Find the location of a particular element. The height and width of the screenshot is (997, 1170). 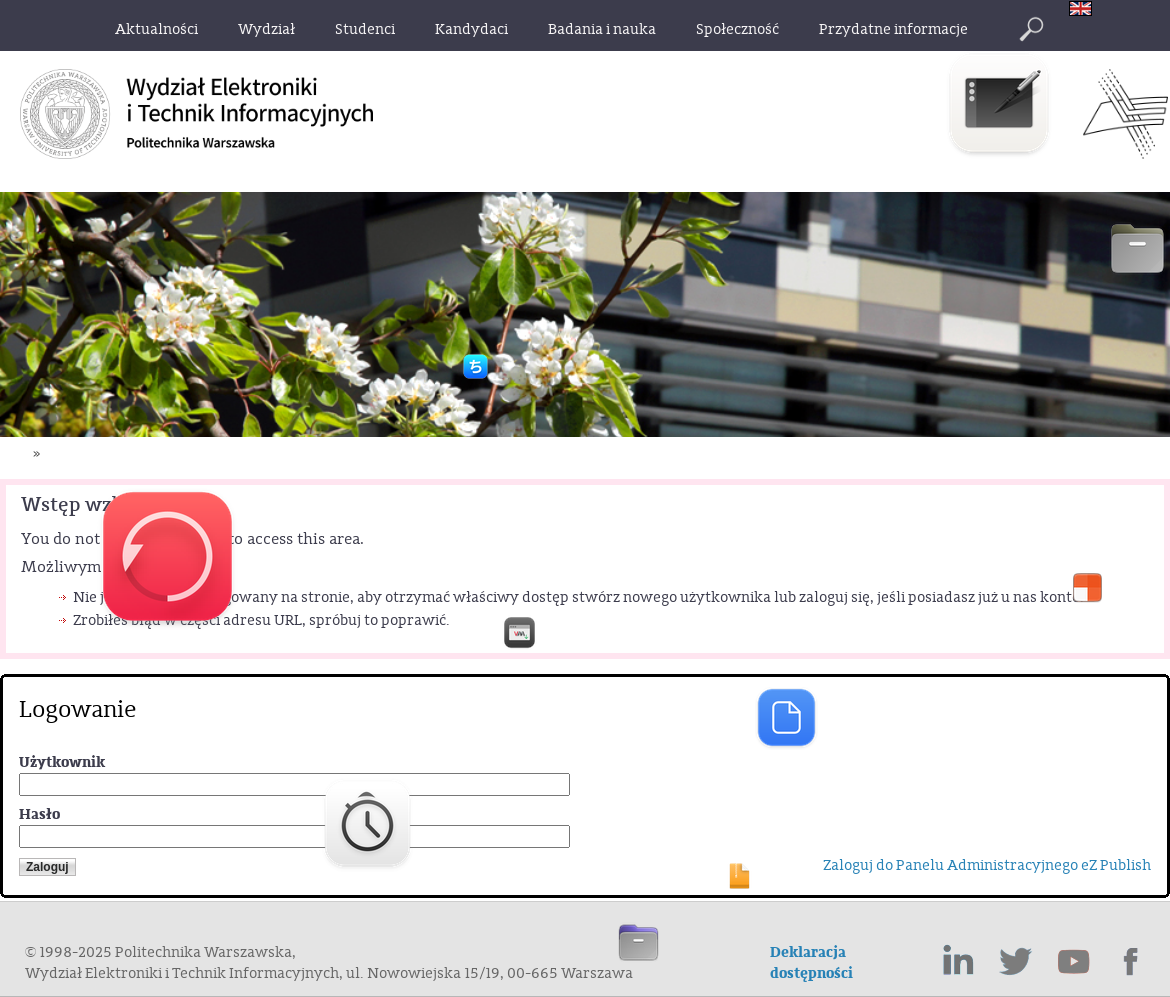

open the Nautilus file manager is located at coordinates (1137, 248).